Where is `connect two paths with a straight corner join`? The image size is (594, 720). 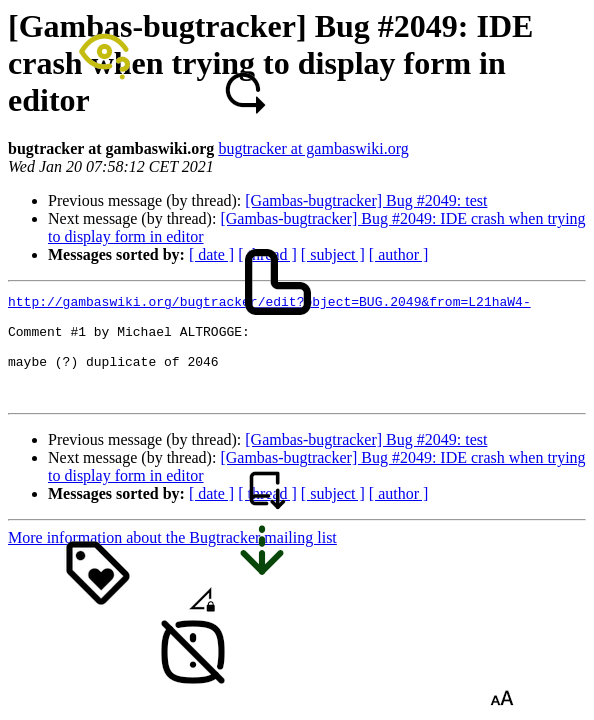
connect two paths with a straight corner join is located at coordinates (278, 282).